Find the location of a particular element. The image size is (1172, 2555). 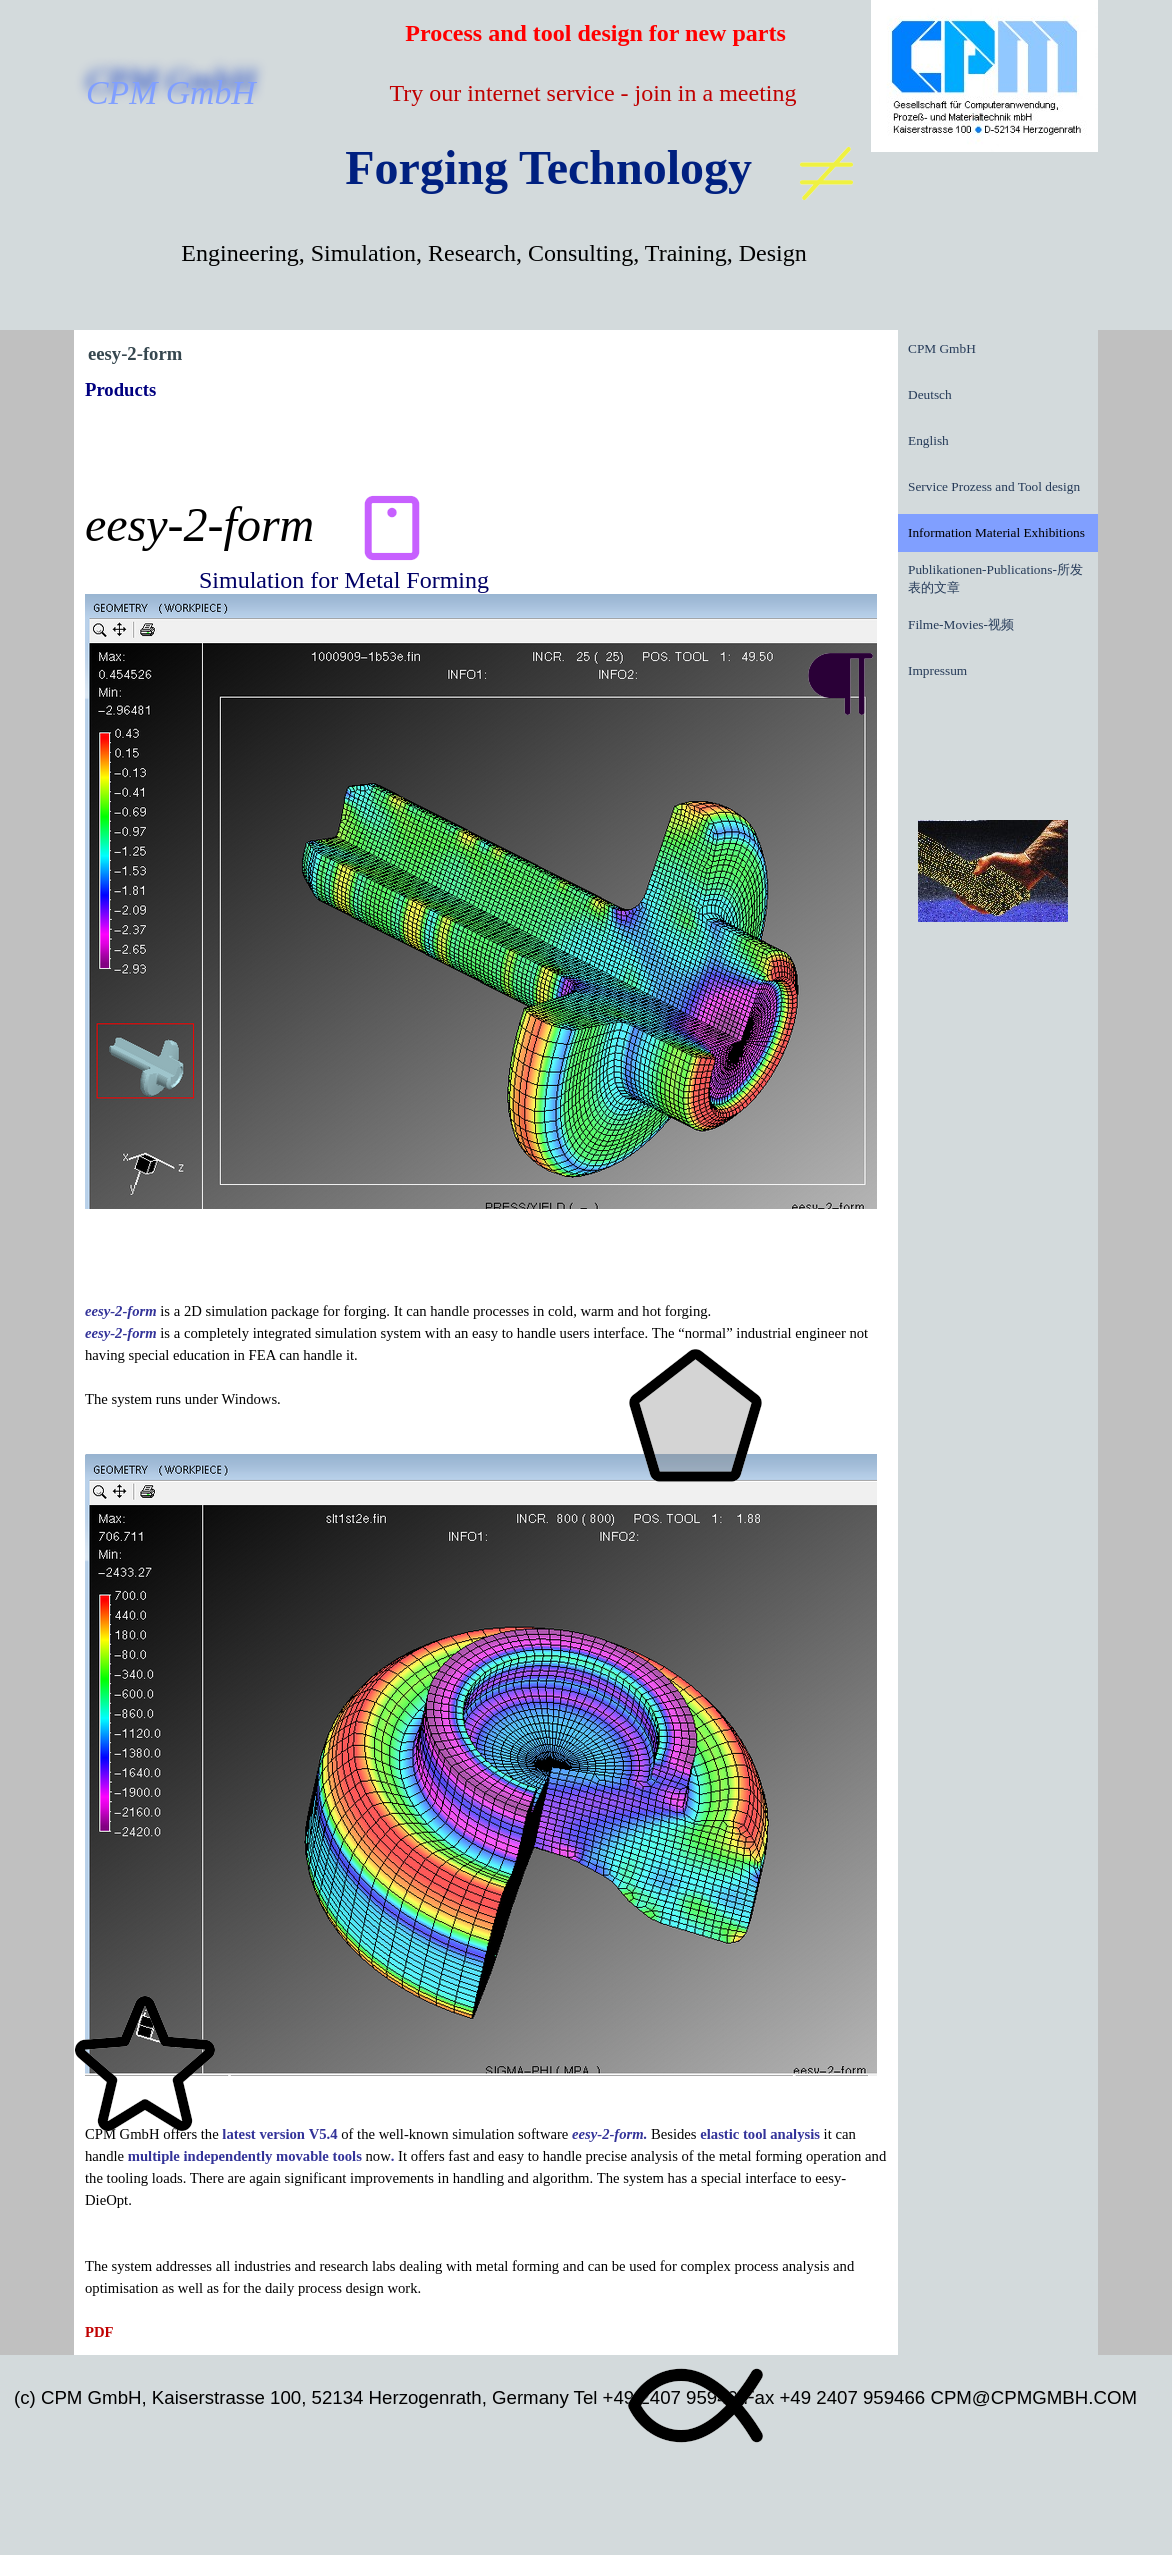

toggle paragraph formatting is located at coordinates (842, 684).